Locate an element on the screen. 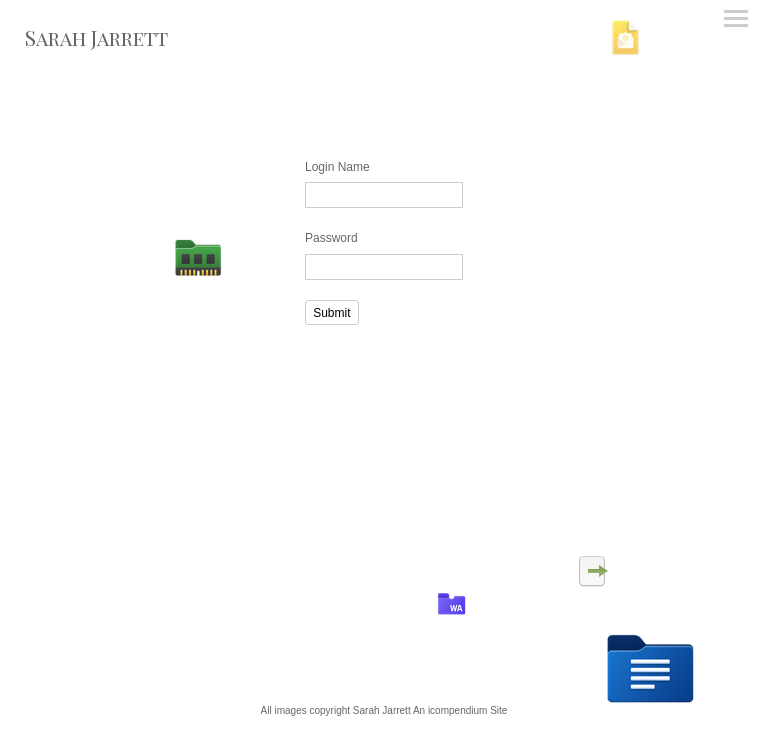 The width and height of the screenshot is (768, 745). open google docs folder is located at coordinates (650, 671).